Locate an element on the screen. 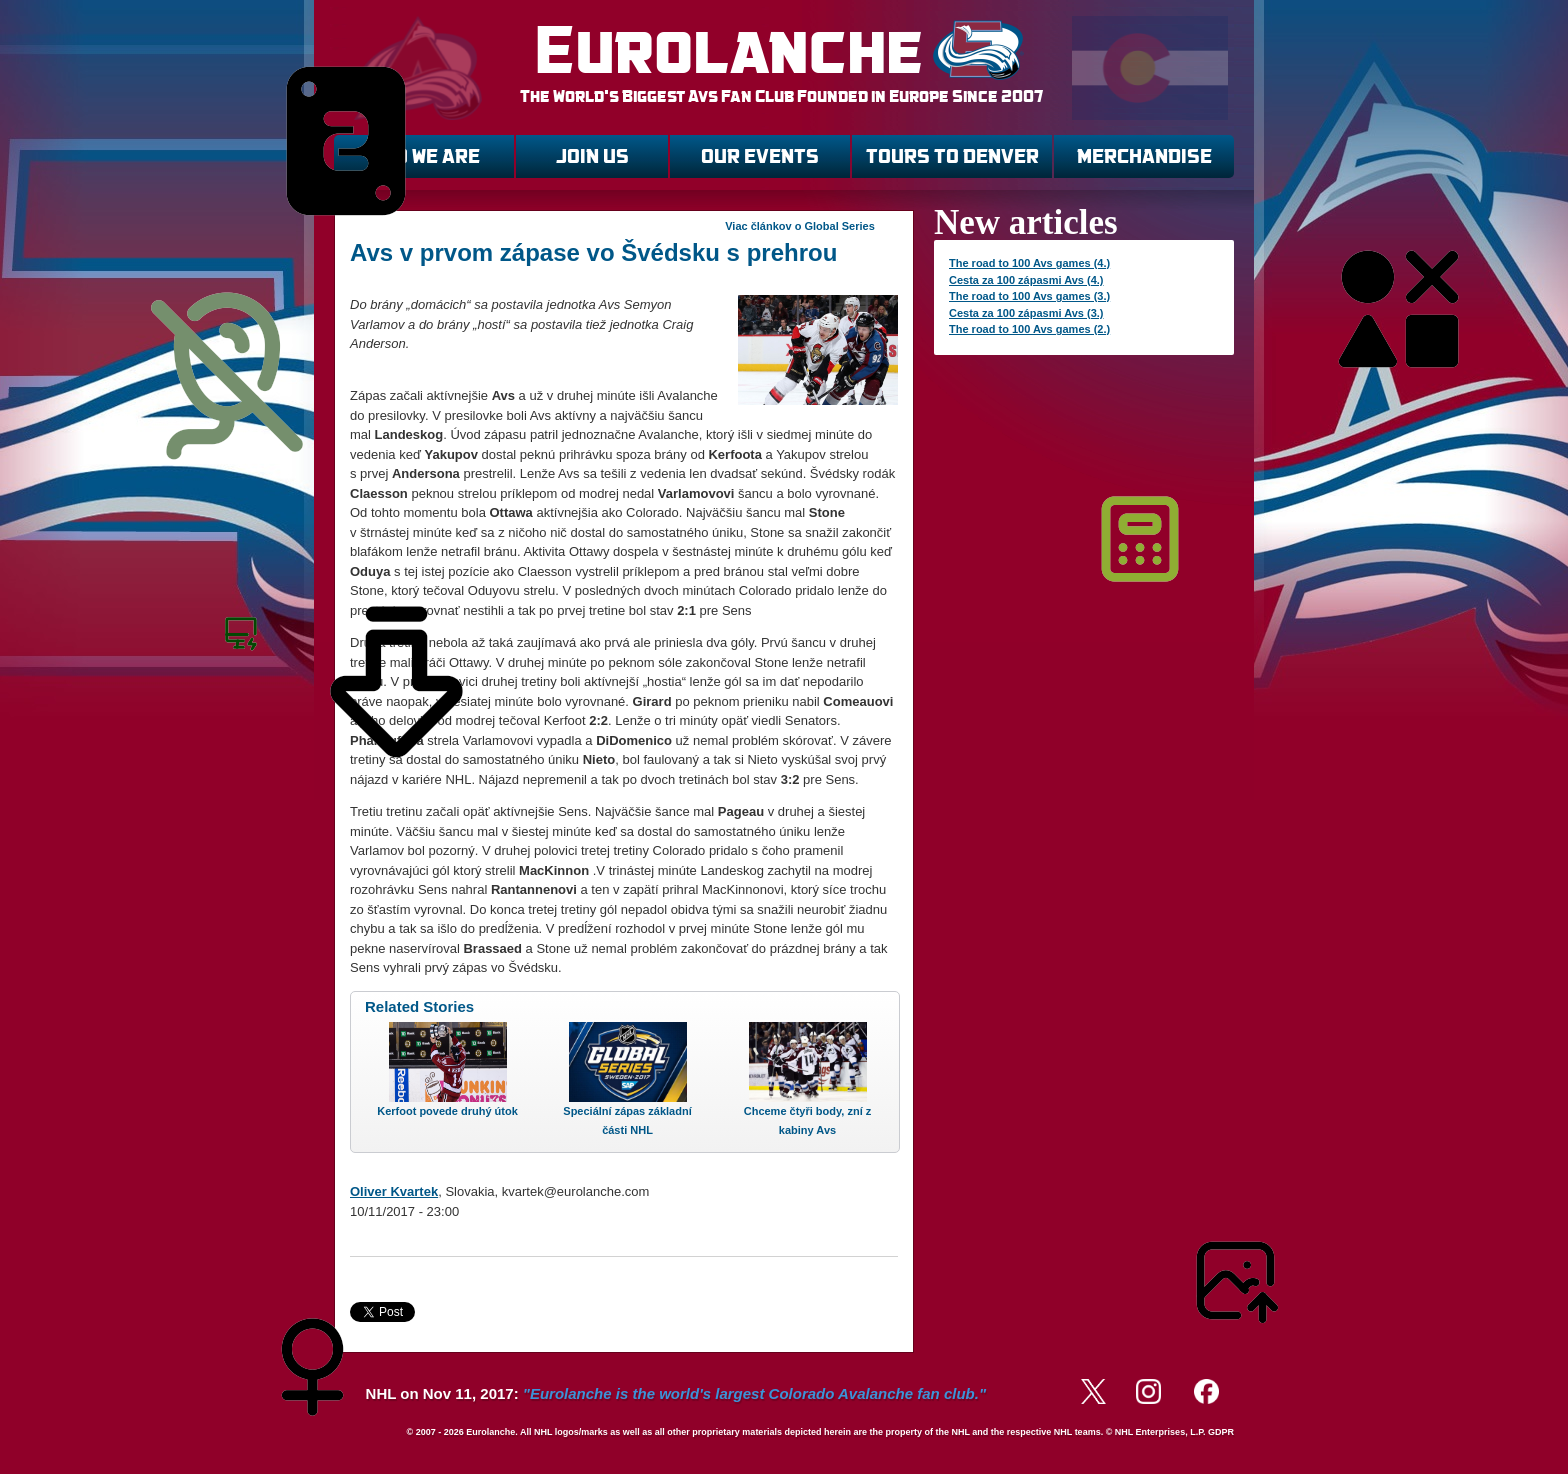 Image resolution: width=1568 pixels, height=1474 pixels. upload a photo is located at coordinates (1235, 1280).